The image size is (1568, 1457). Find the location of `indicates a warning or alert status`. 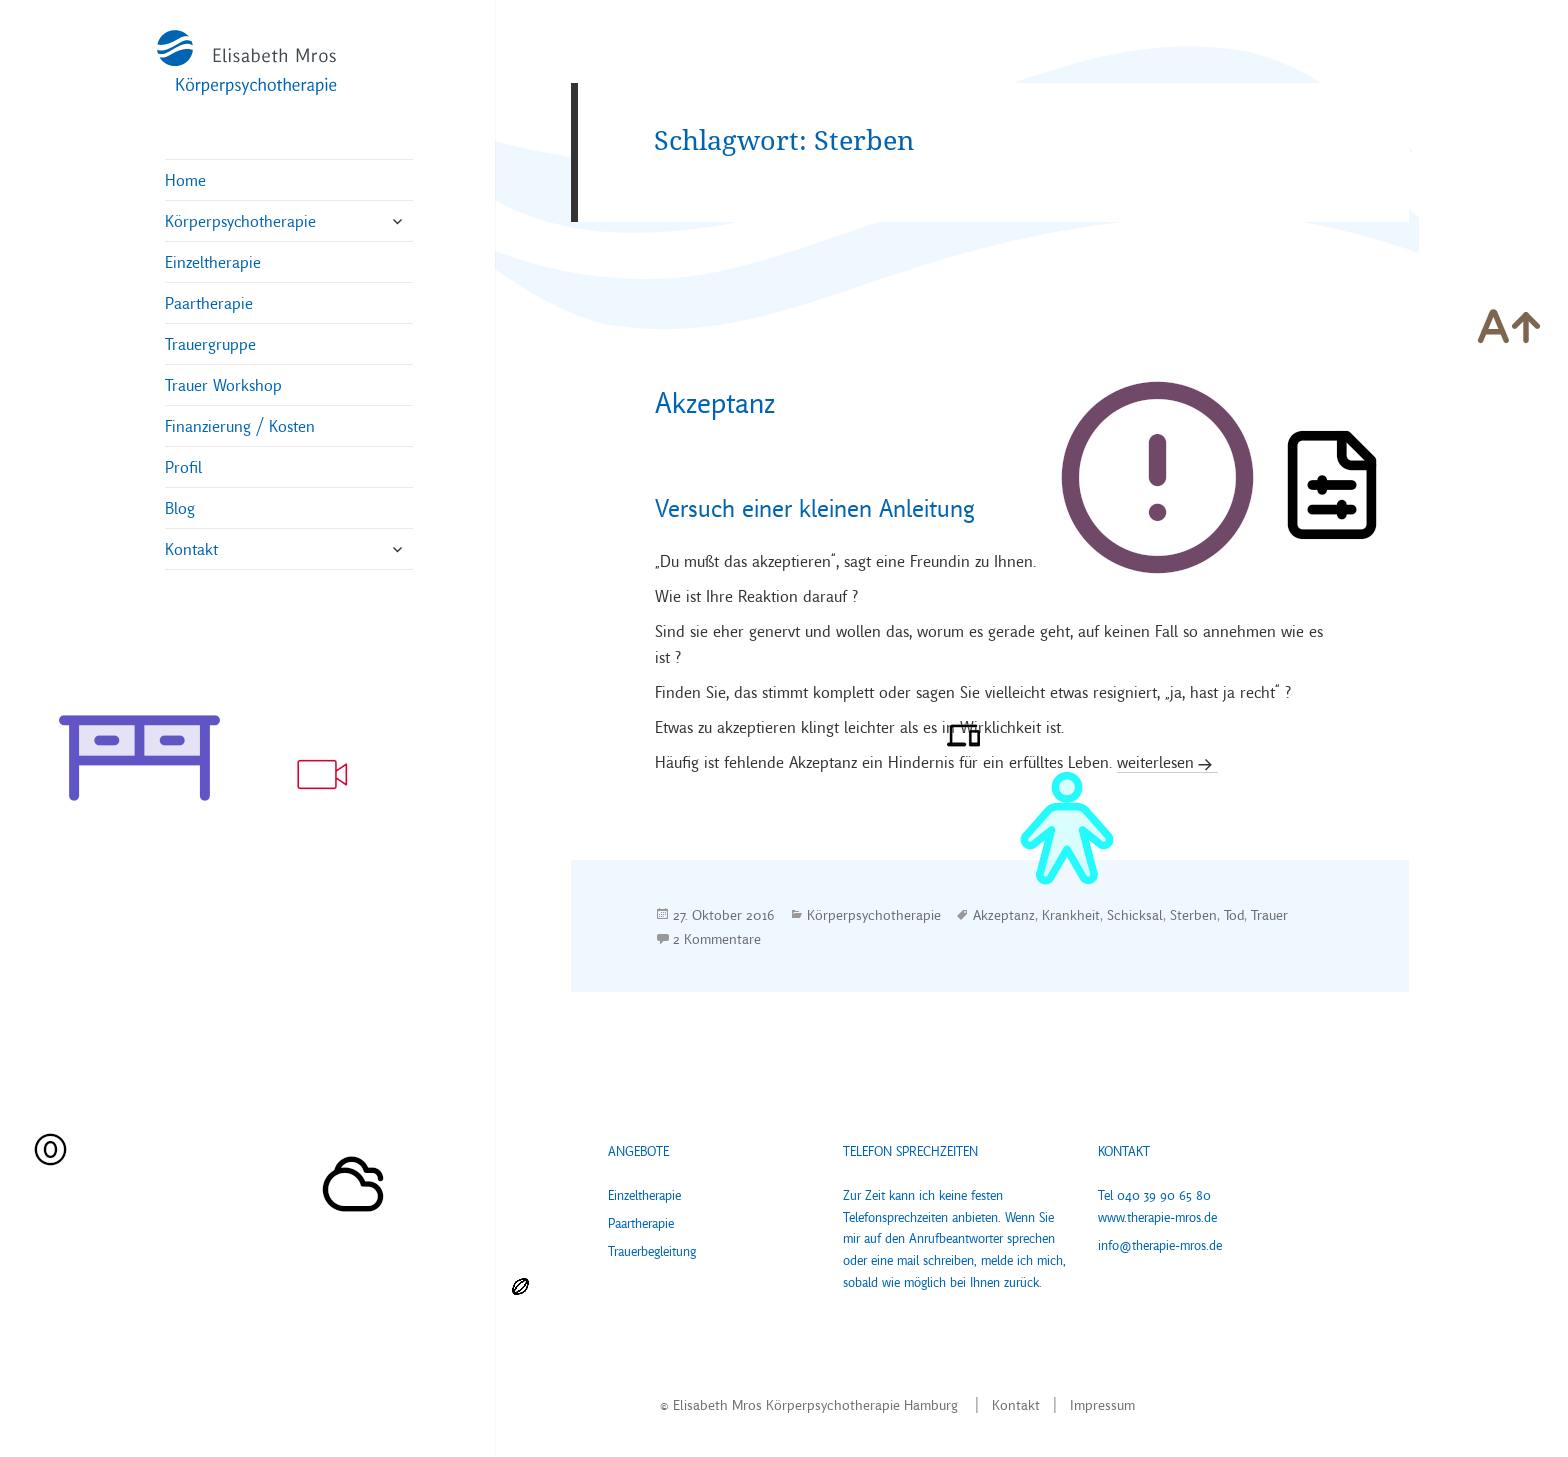

indicates a warning or alert status is located at coordinates (1157, 477).